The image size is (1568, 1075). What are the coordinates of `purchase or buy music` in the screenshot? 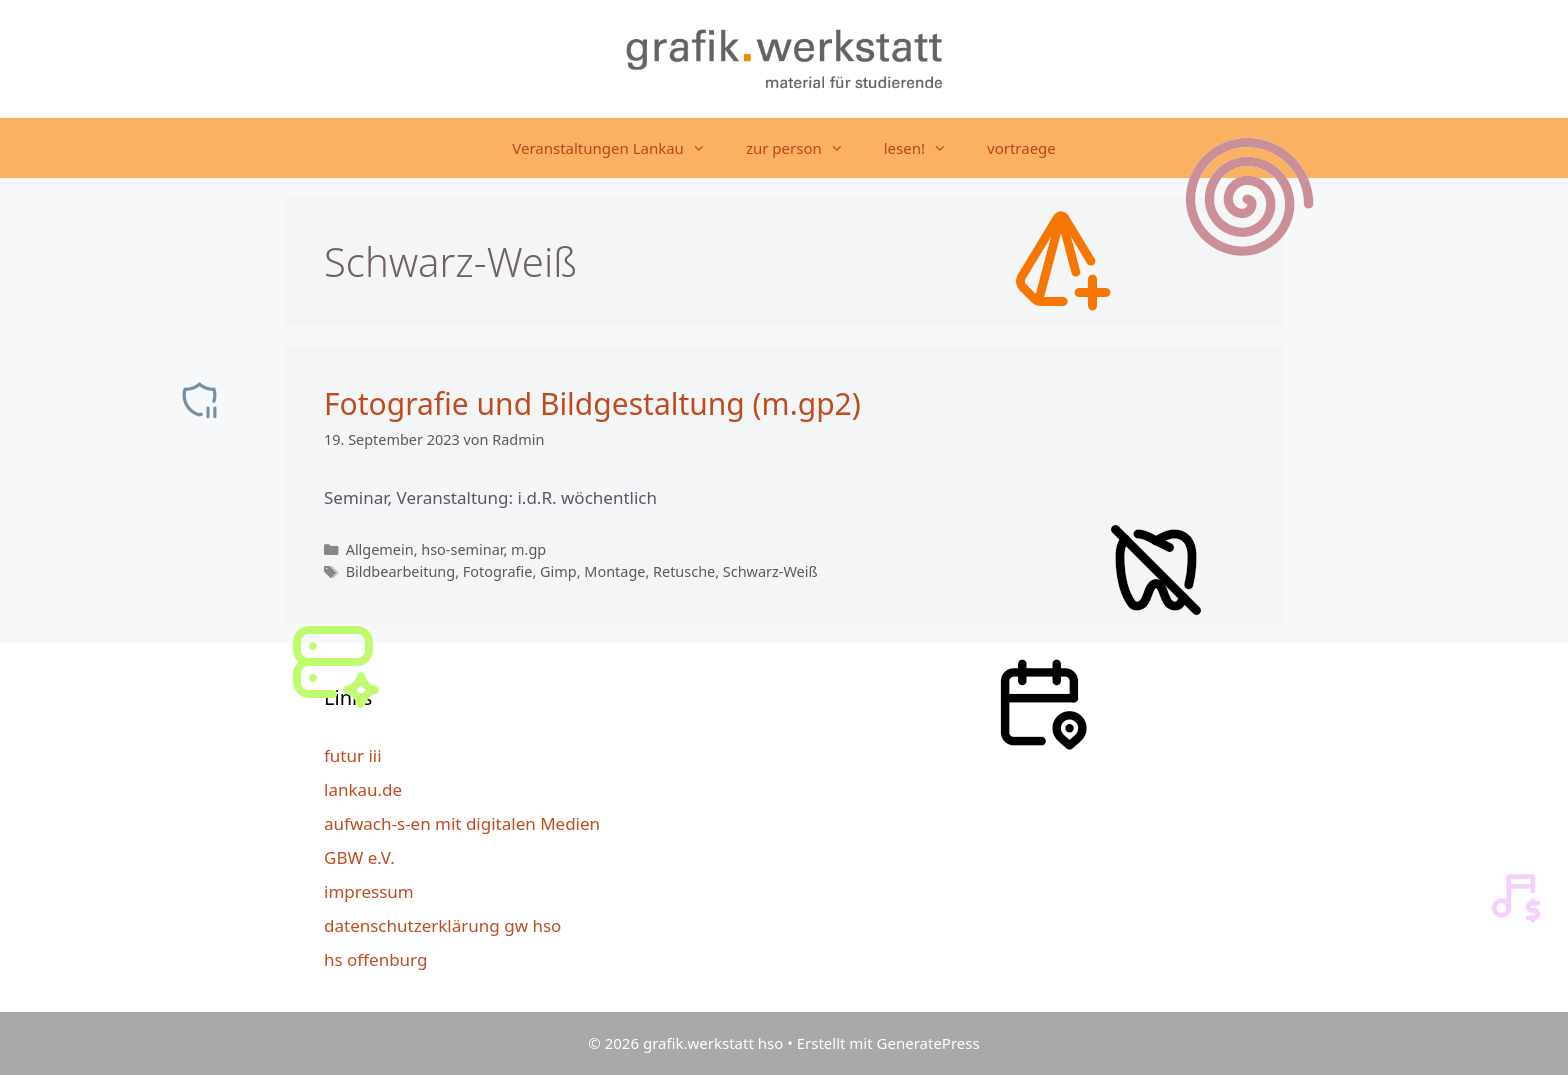 It's located at (1516, 896).